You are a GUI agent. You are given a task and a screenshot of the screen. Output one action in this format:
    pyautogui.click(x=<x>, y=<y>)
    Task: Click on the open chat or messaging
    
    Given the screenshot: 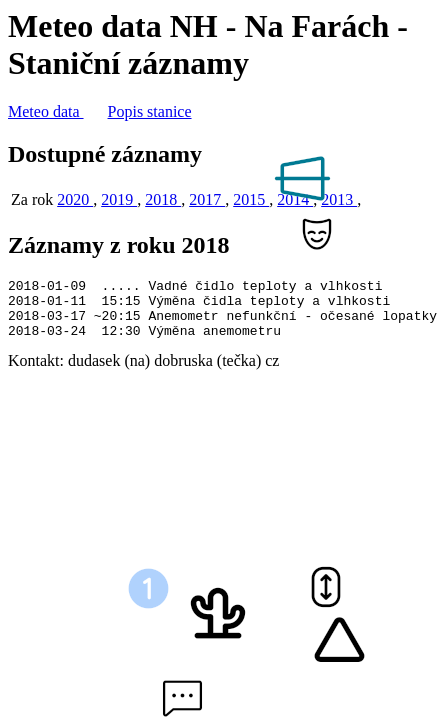 What is the action you would take?
    pyautogui.click(x=182, y=695)
    